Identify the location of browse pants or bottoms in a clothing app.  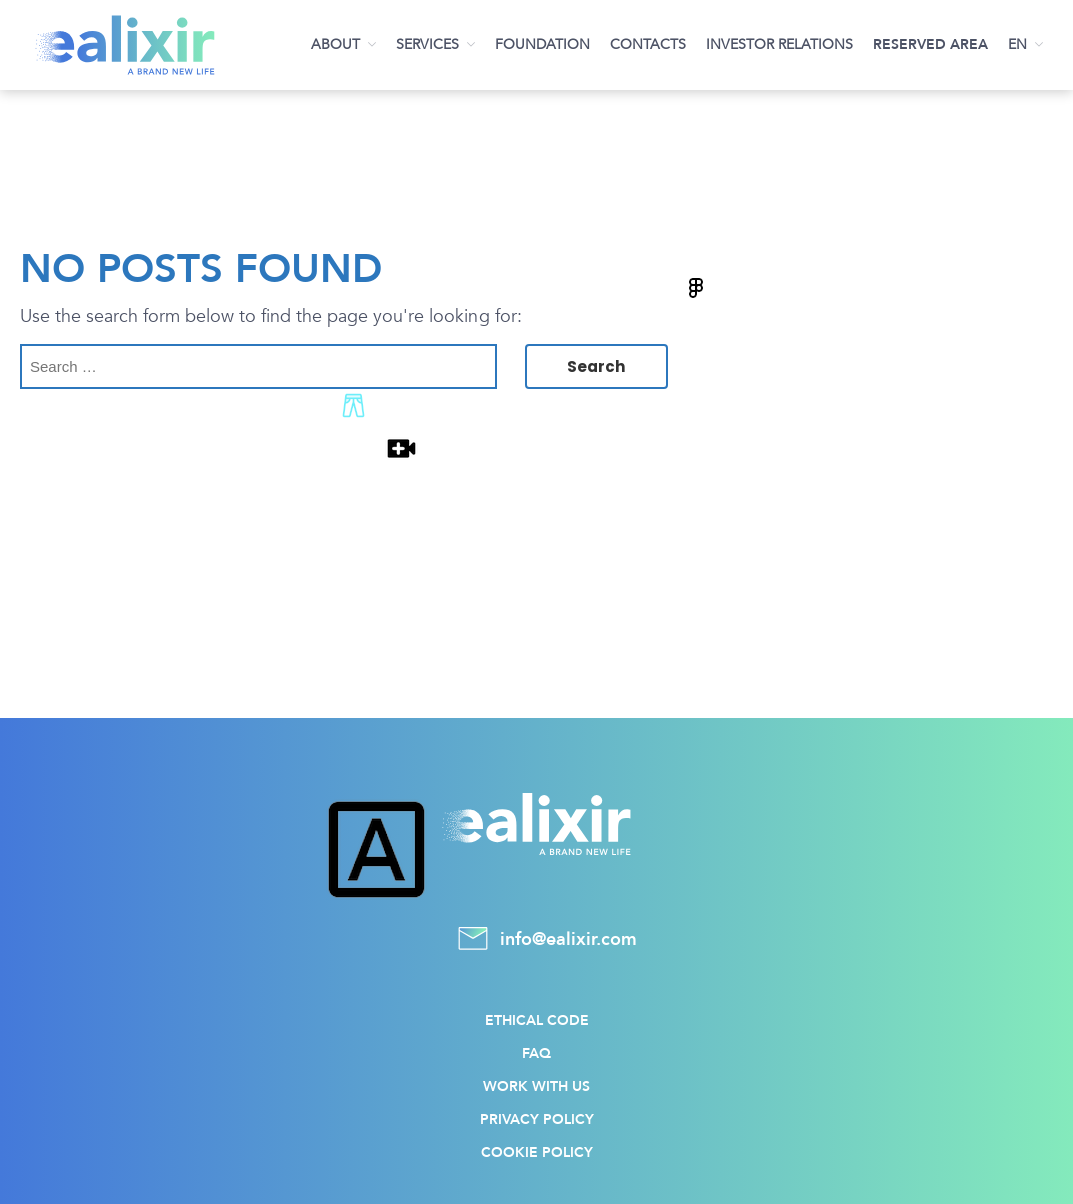
(353, 405).